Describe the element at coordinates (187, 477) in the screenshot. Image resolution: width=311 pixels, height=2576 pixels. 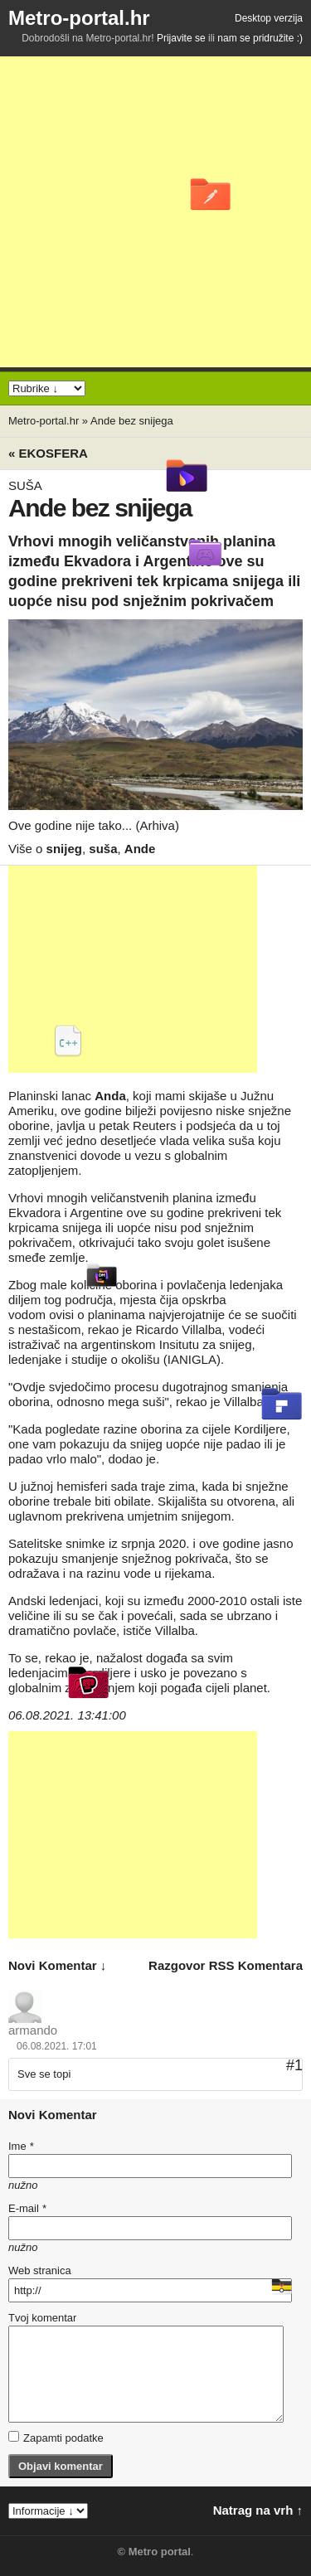
I see `open wondershare uniconverter project folder` at that location.